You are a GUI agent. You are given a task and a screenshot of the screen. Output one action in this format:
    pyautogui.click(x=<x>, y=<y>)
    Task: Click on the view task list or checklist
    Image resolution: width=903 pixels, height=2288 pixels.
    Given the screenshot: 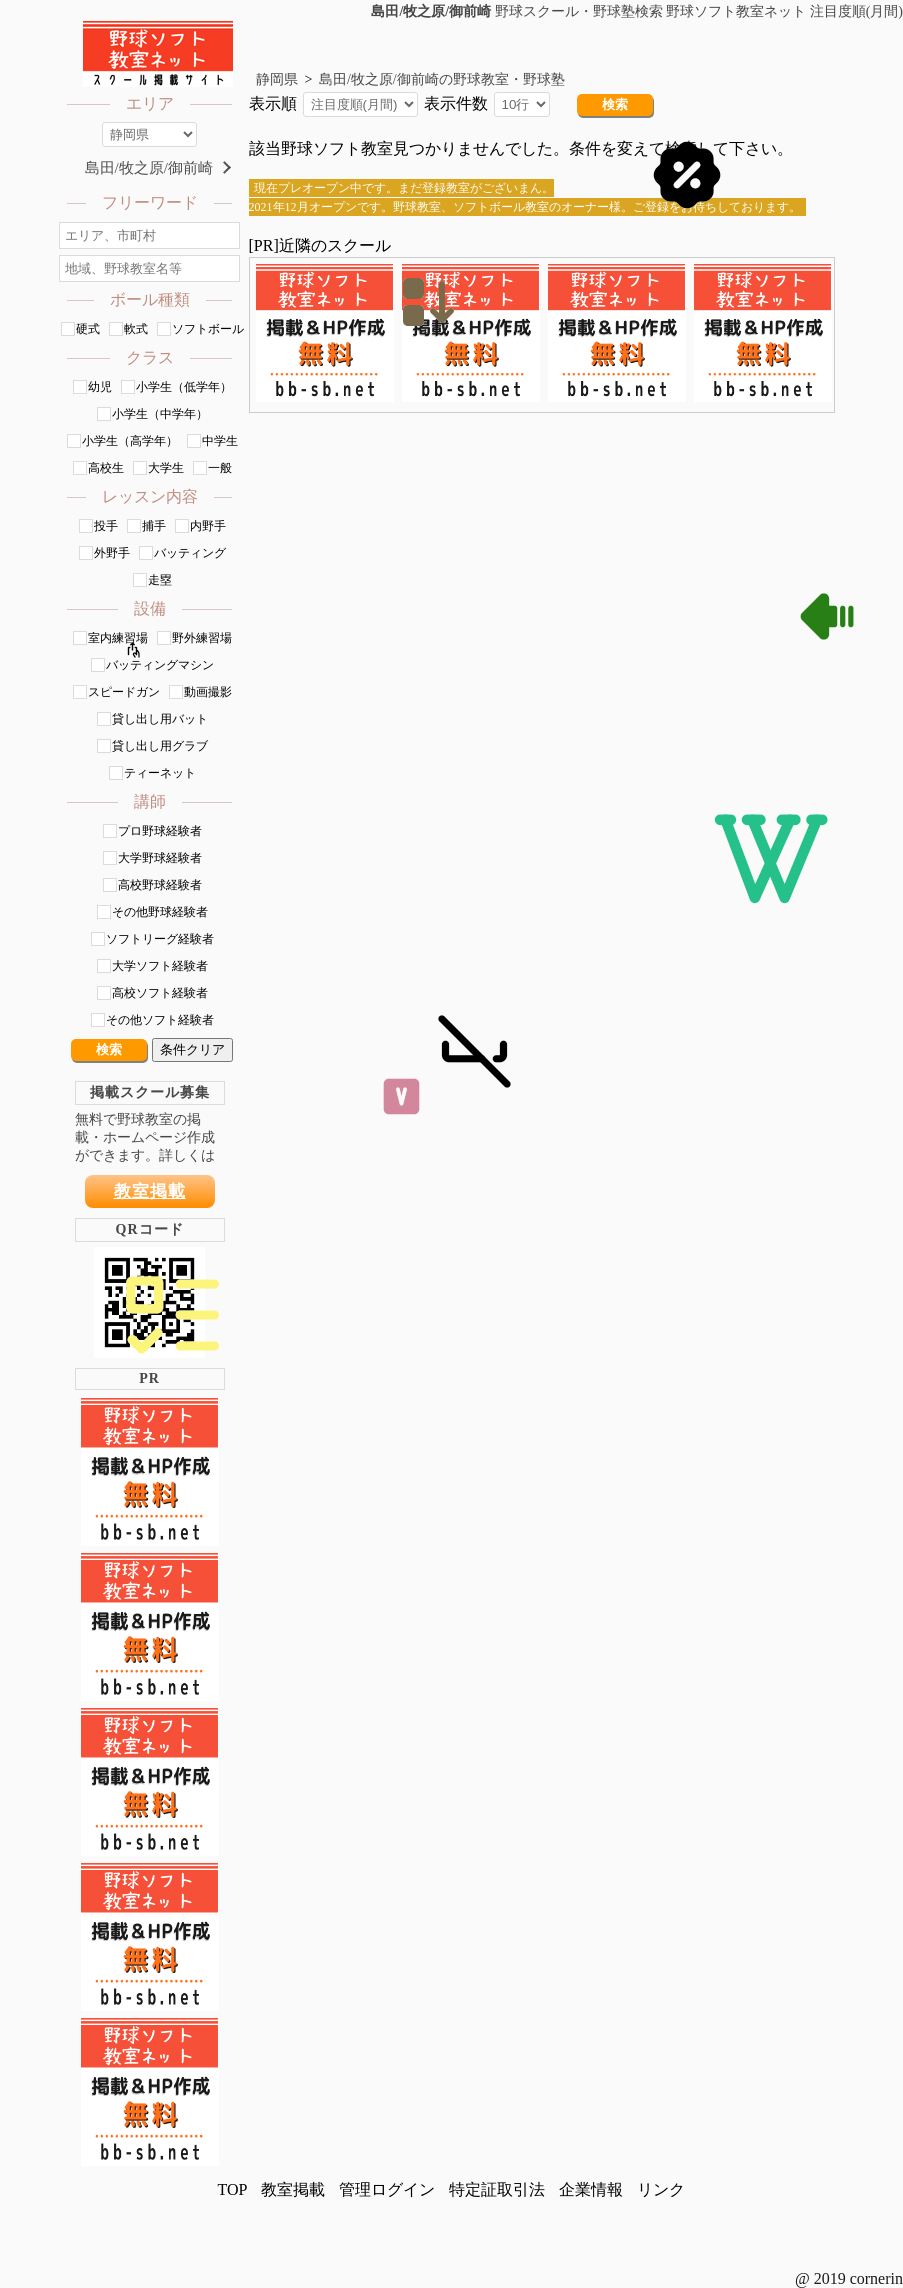 What is the action you would take?
    pyautogui.click(x=169, y=1313)
    